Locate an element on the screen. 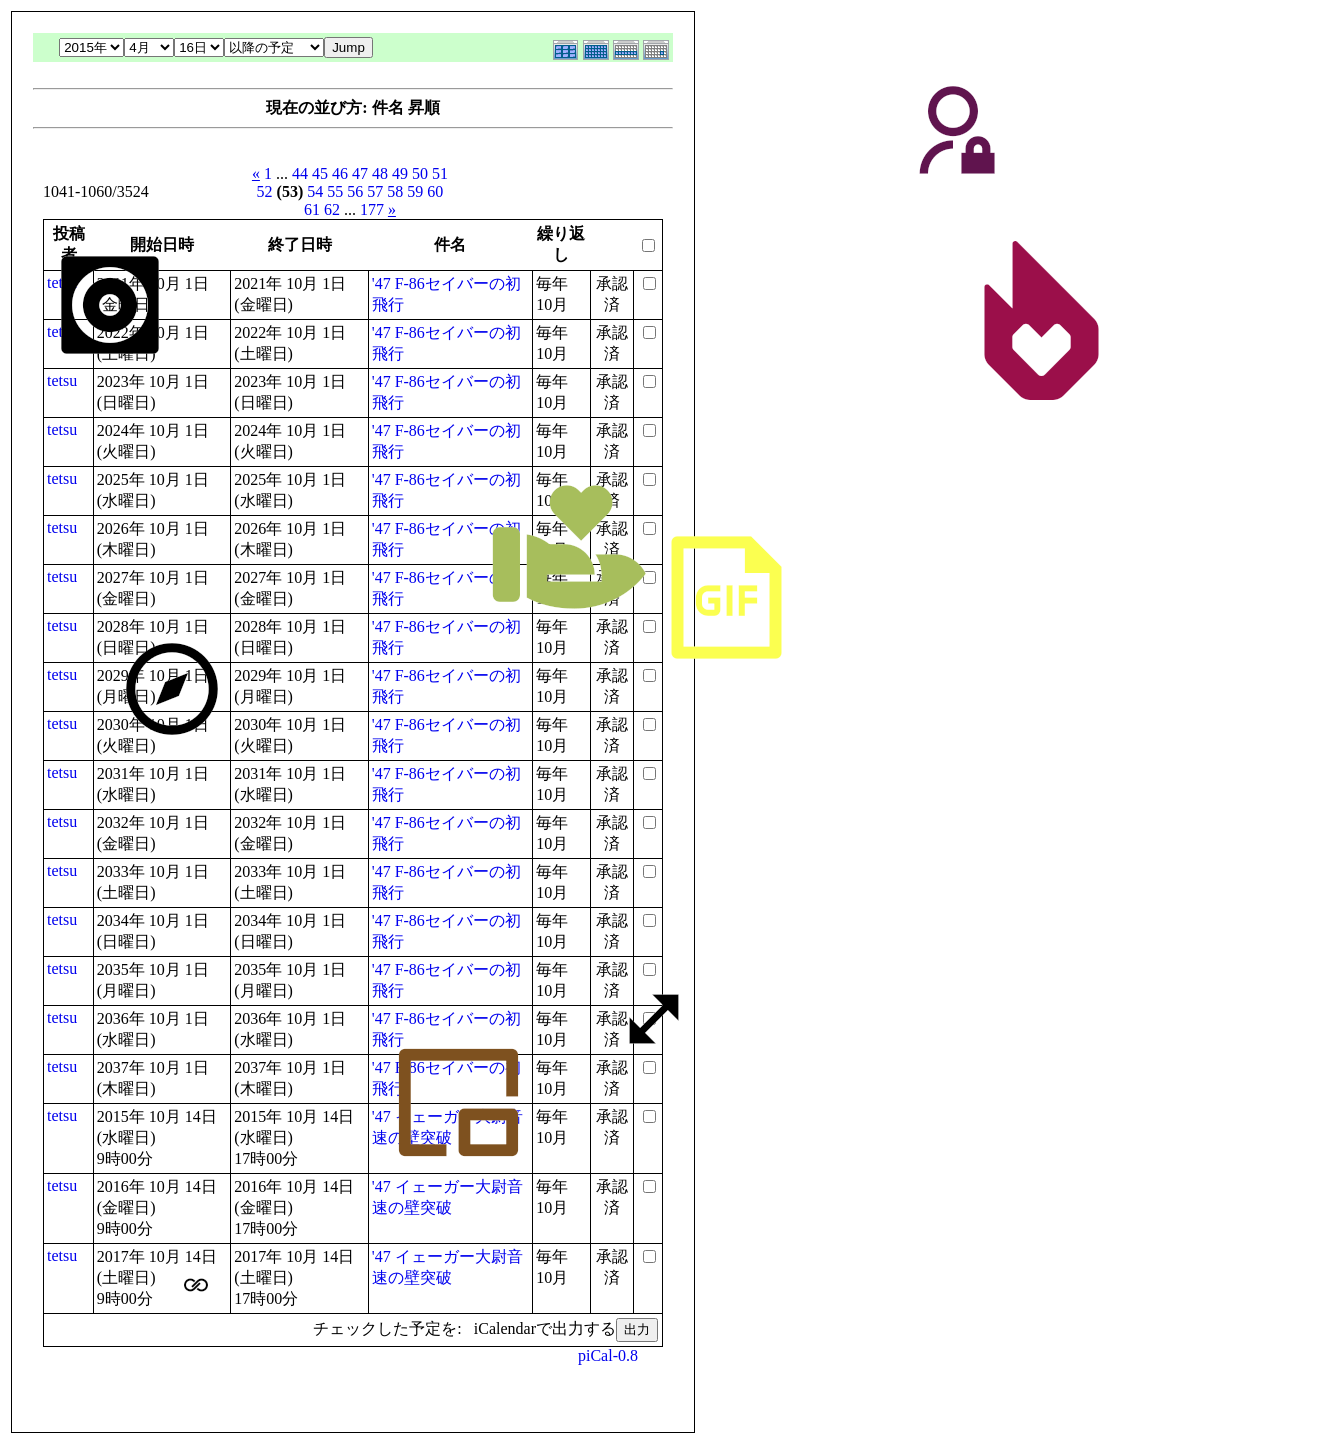 This screenshot has height=1444, width=1343. access admin or administrator settings is located at coordinates (953, 132).